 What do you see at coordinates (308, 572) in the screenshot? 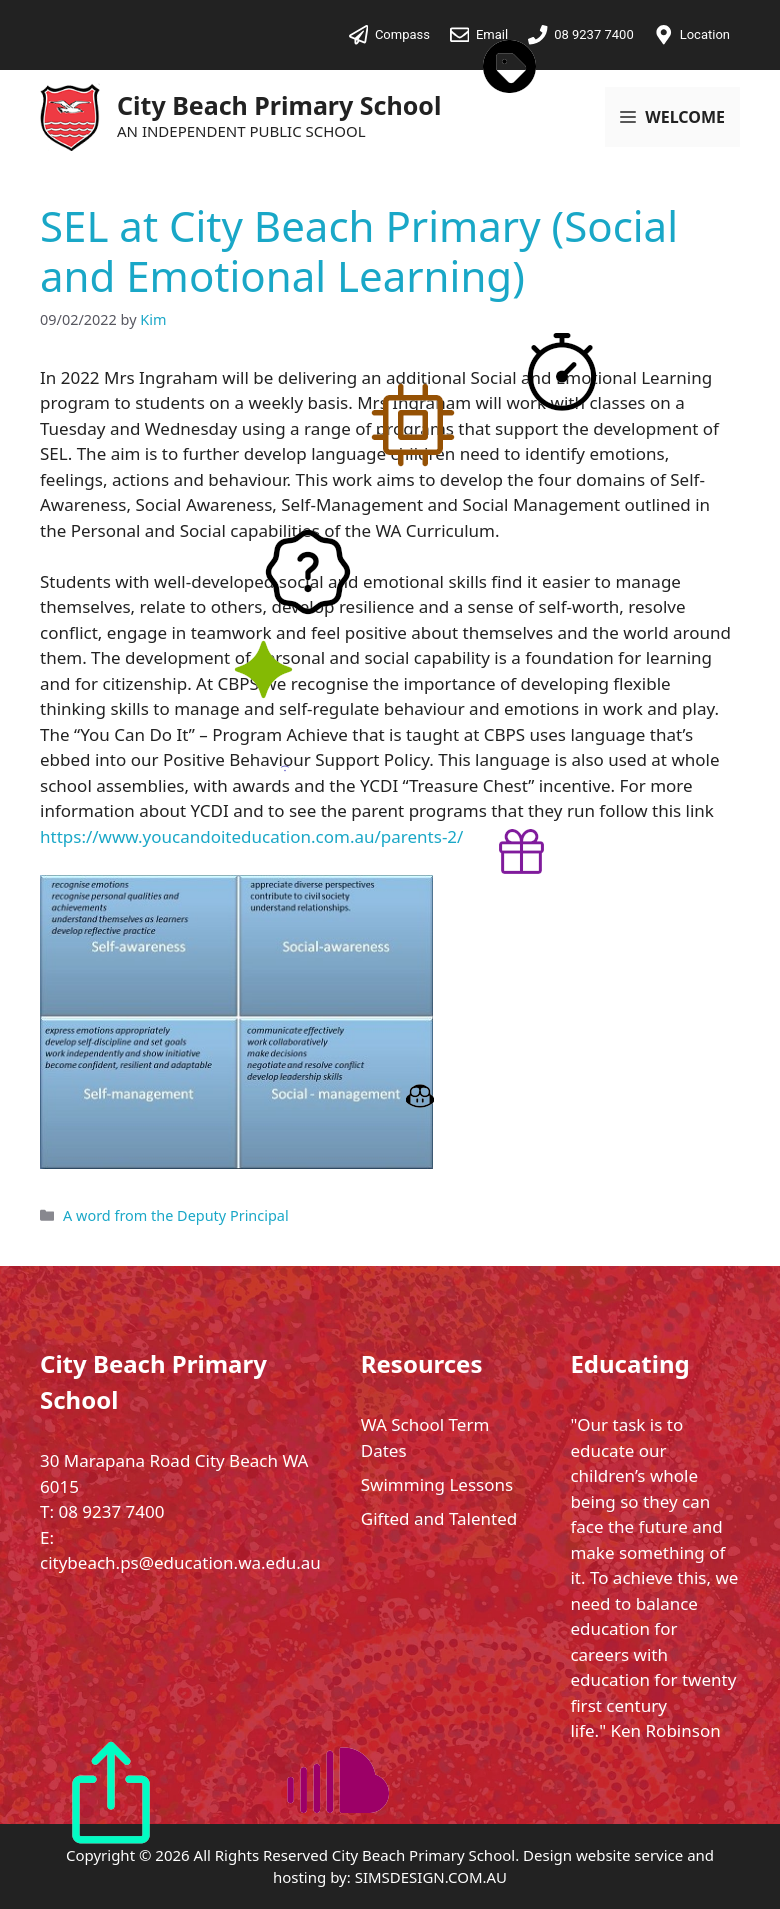
I see `indicates unverified status or identity` at bounding box center [308, 572].